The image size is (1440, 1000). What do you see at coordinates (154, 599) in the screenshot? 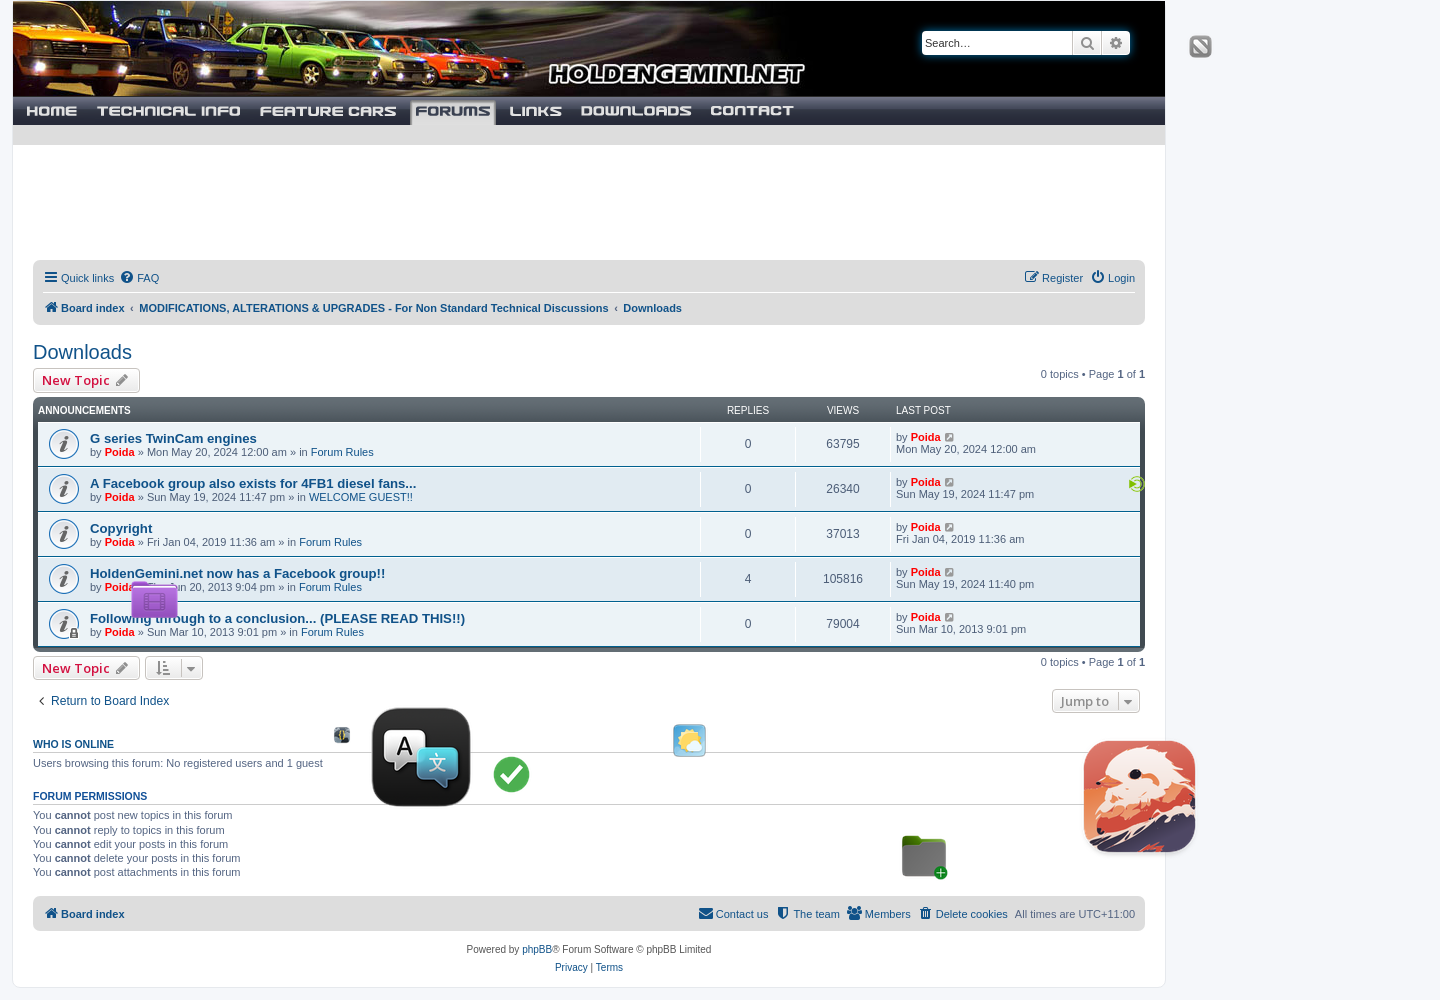
I see `open your videos folder` at bounding box center [154, 599].